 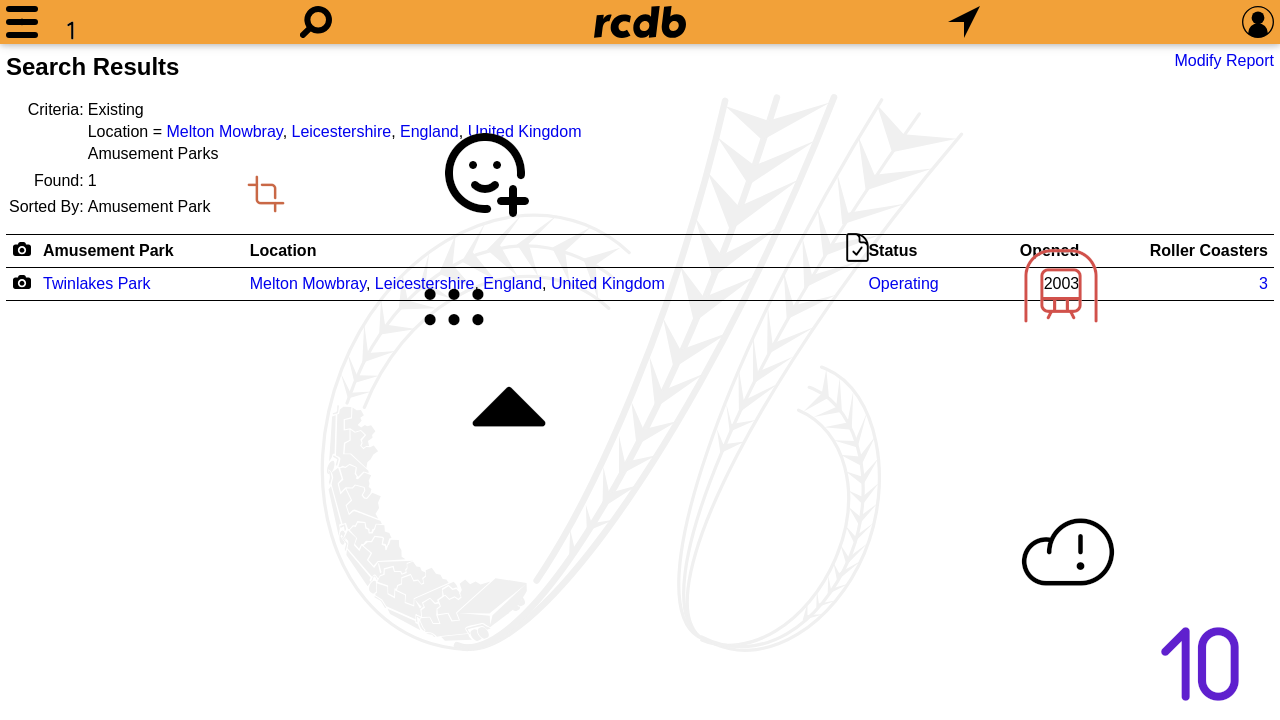 What do you see at coordinates (1068, 552) in the screenshot?
I see `cloud storage warning or issue detected` at bounding box center [1068, 552].